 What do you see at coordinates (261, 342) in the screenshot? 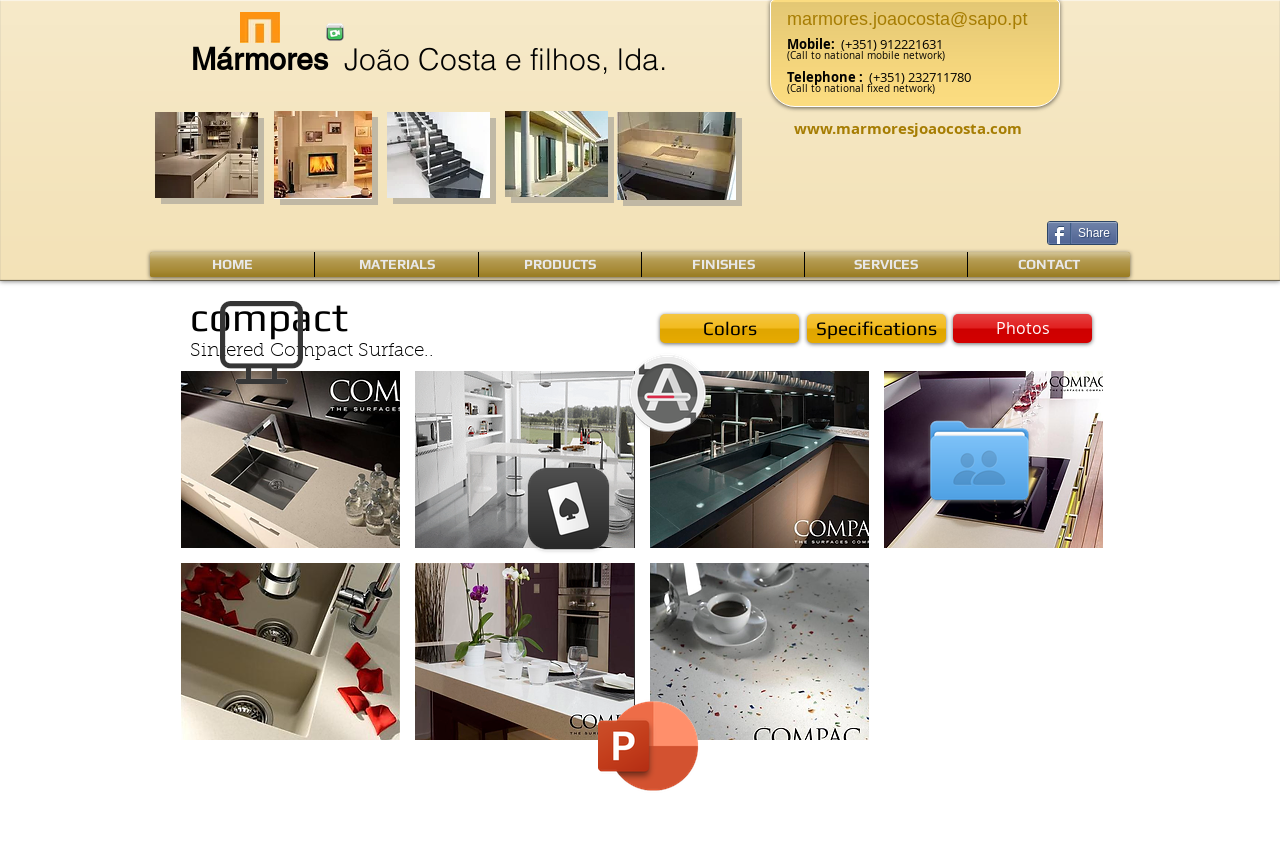
I see `display or monitor settings` at bounding box center [261, 342].